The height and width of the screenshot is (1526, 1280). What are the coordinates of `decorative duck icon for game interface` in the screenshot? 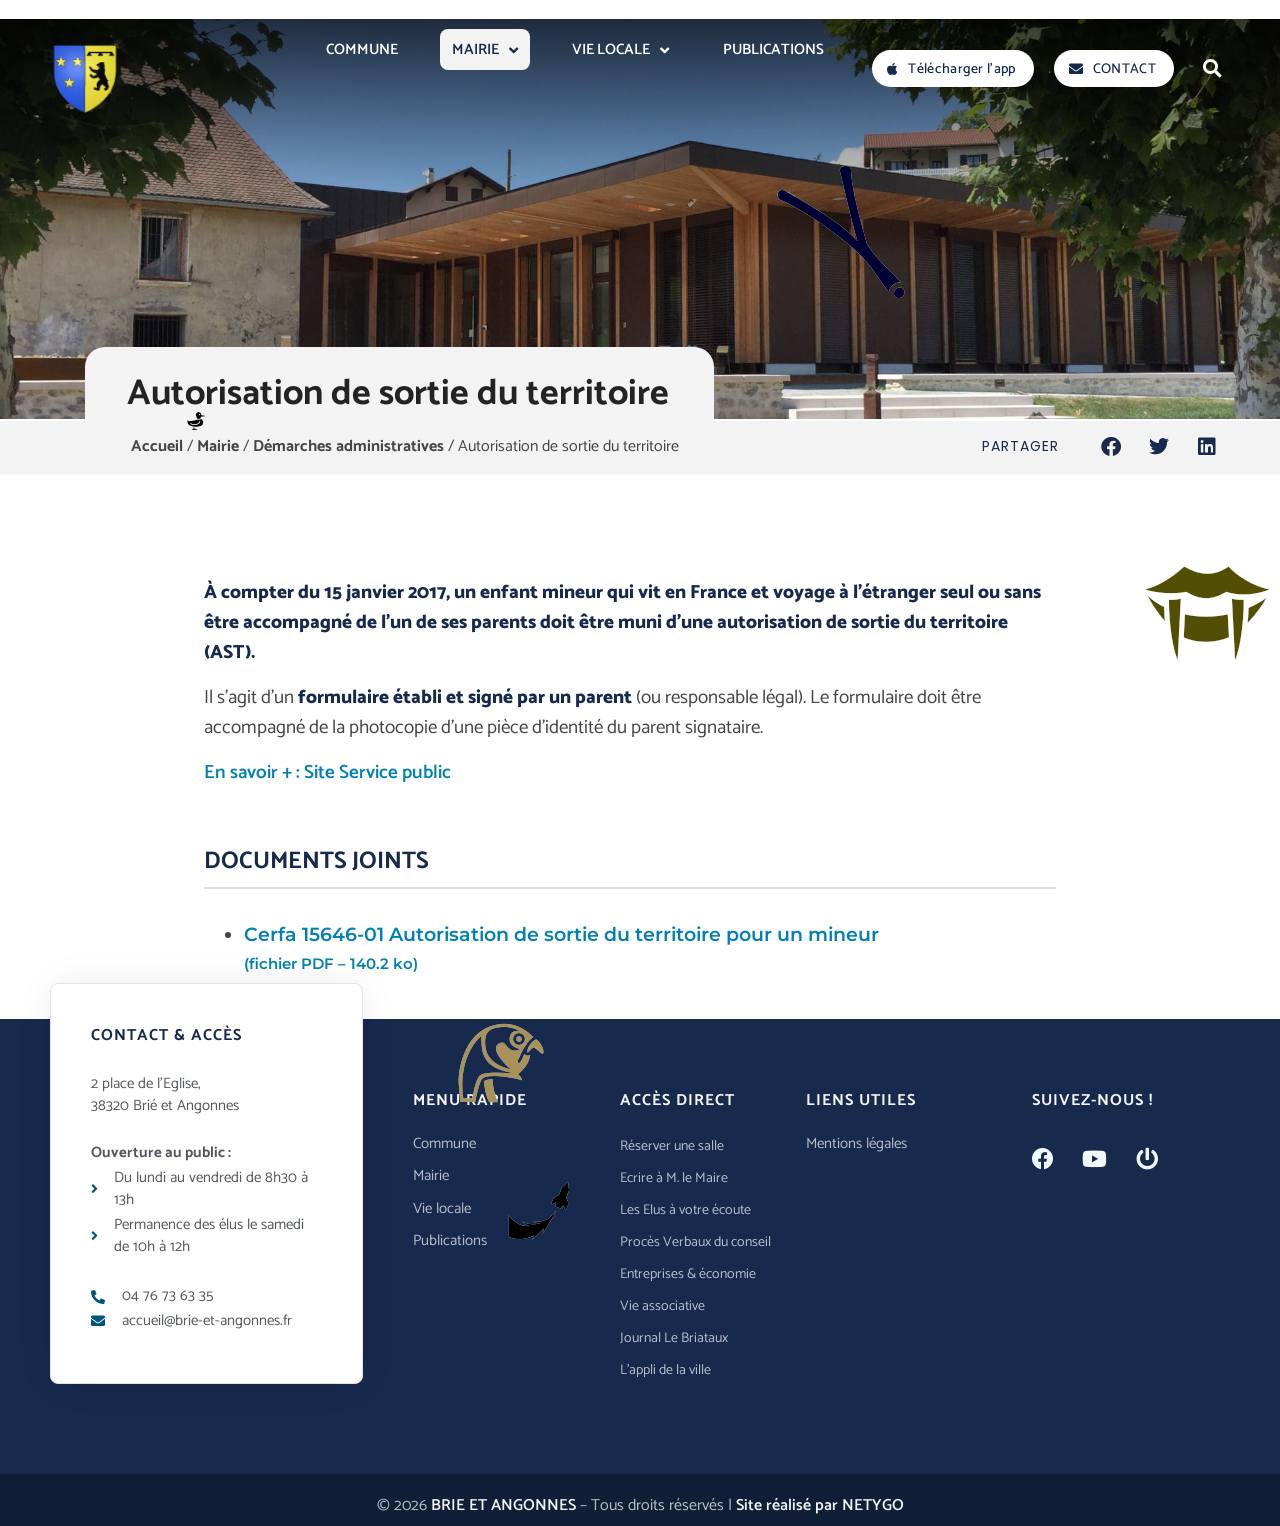 It's located at (196, 421).